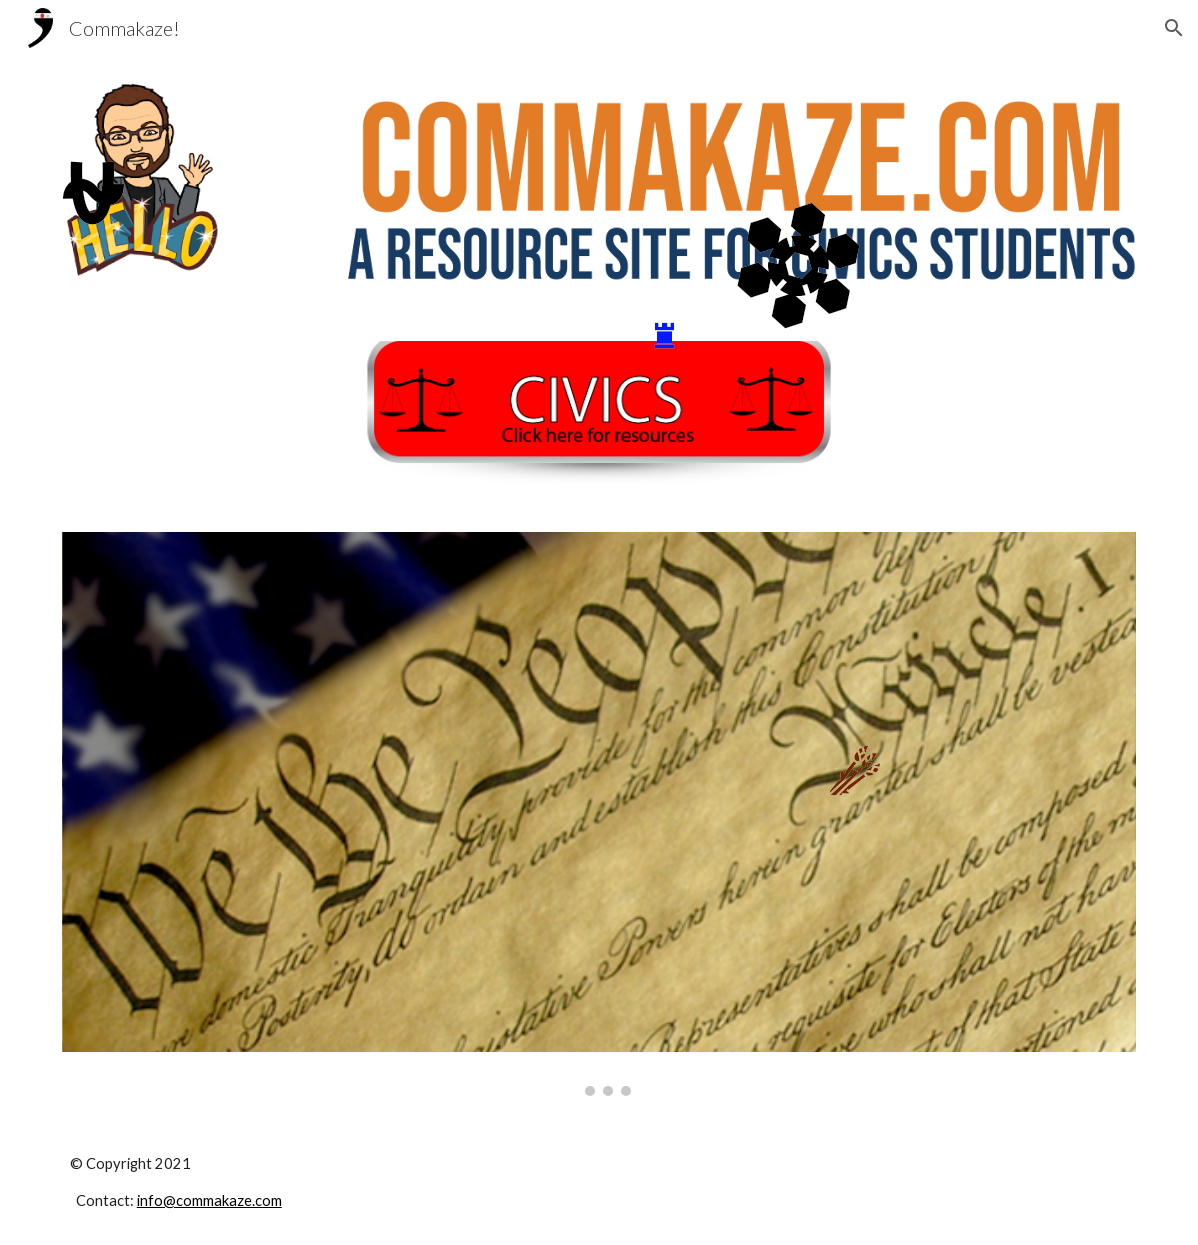  What do you see at coordinates (798, 266) in the screenshot?
I see `activate cooling or air conditioning mode` at bounding box center [798, 266].